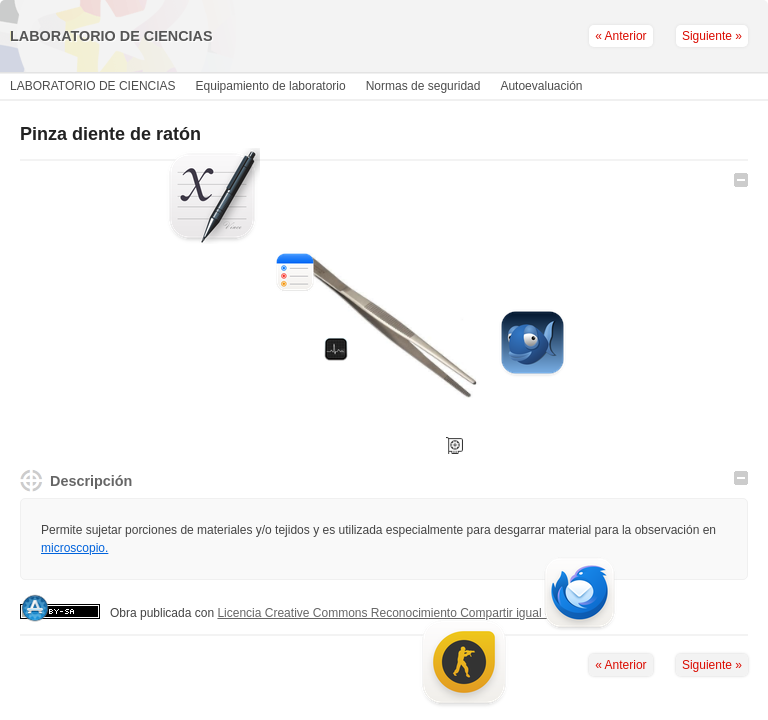  Describe the element at coordinates (454, 445) in the screenshot. I see `view graphics card information` at that location.